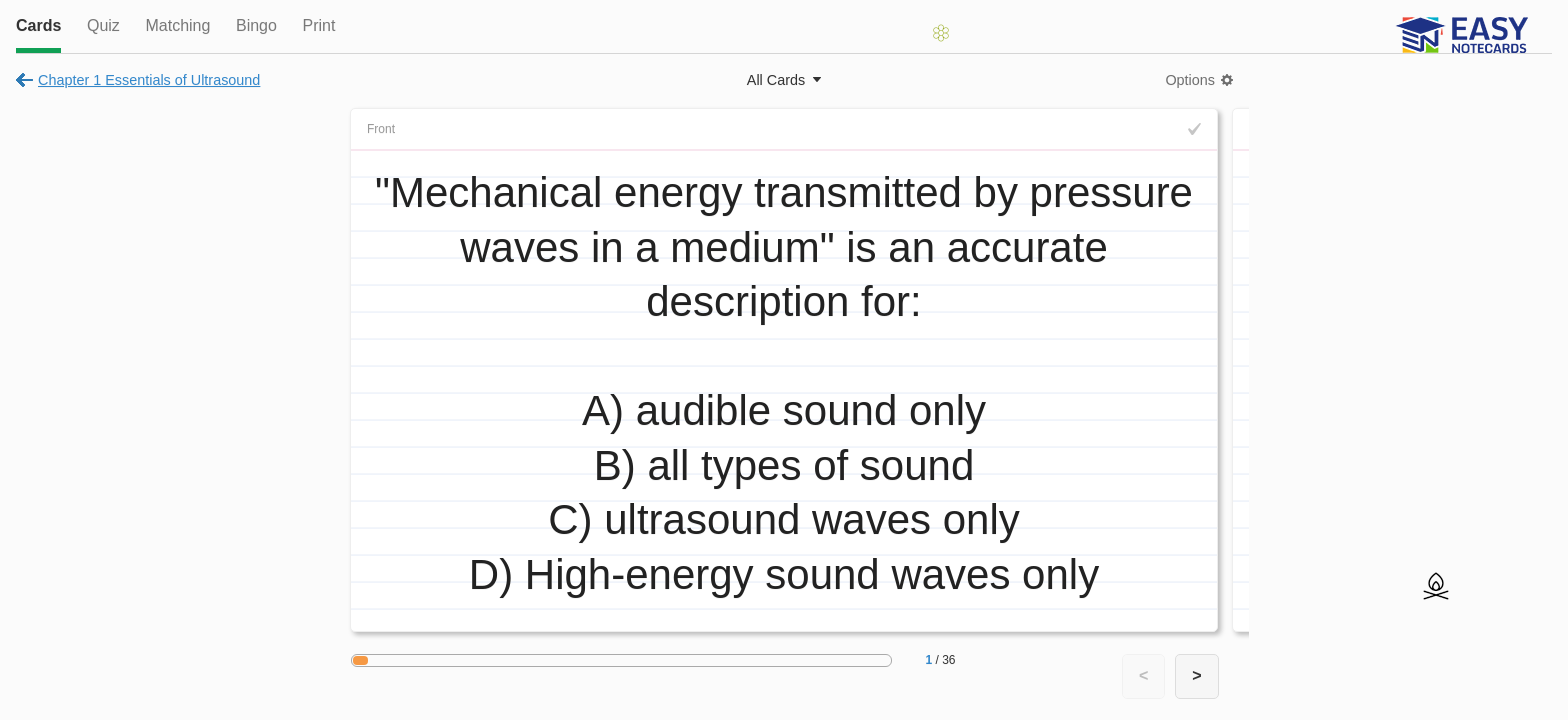  Describe the element at coordinates (1436, 586) in the screenshot. I see `access outdoor or camping-related features` at that location.